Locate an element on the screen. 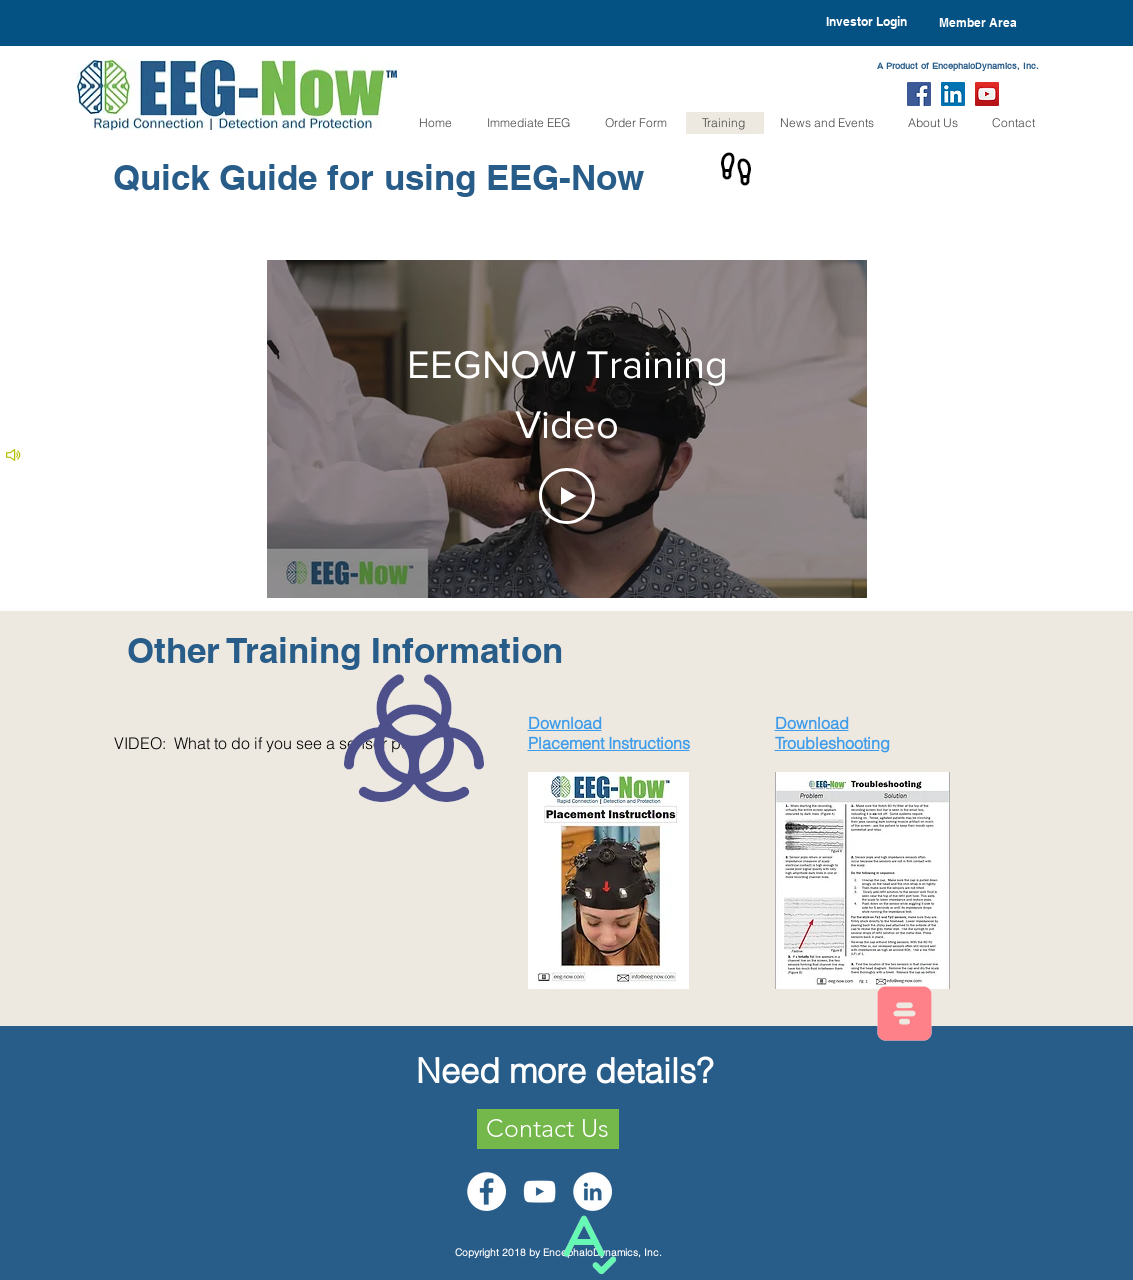  indicates hazardous or dangerous content is located at coordinates (414, 742).